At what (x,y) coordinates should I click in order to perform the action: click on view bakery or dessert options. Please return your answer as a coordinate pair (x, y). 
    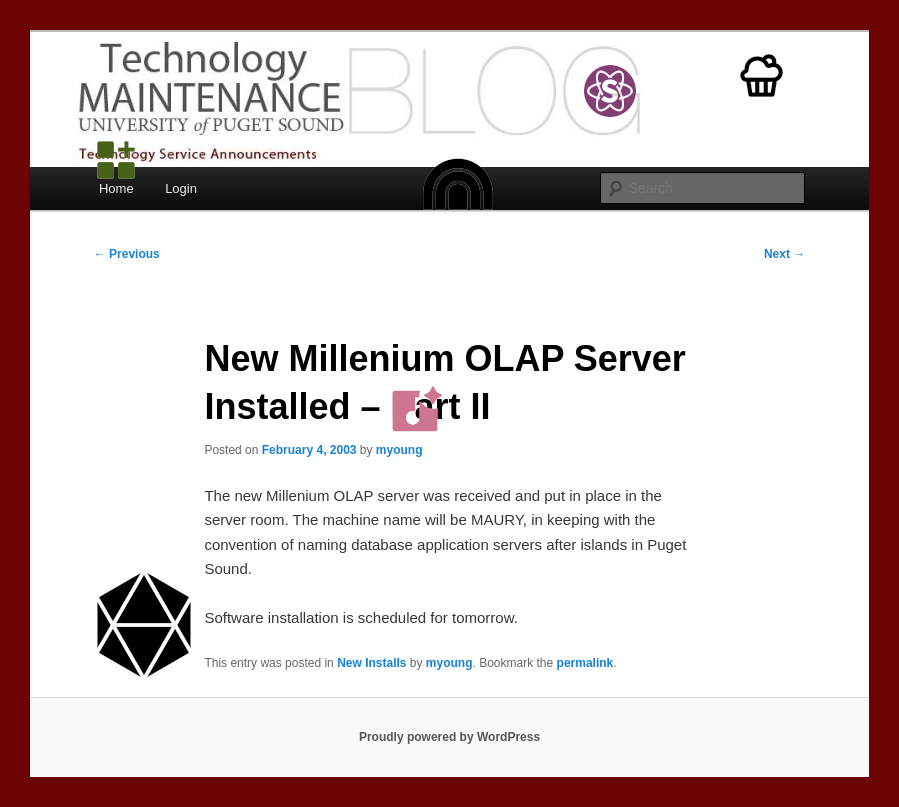
    Looking at the image, I should click on (761, 75).